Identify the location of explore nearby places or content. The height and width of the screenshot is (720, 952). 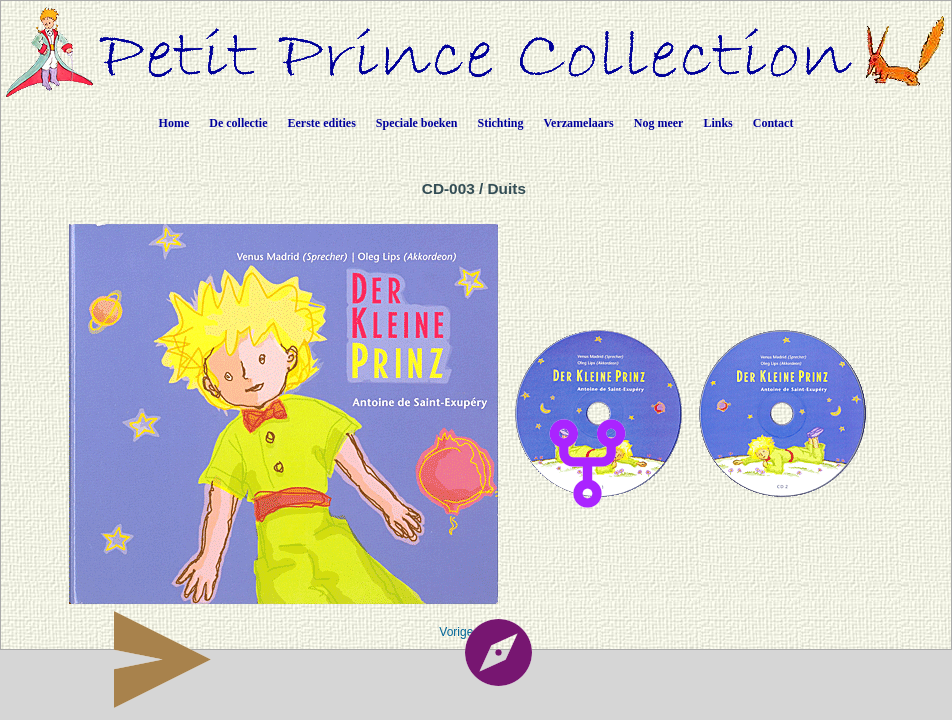
(498, 652).